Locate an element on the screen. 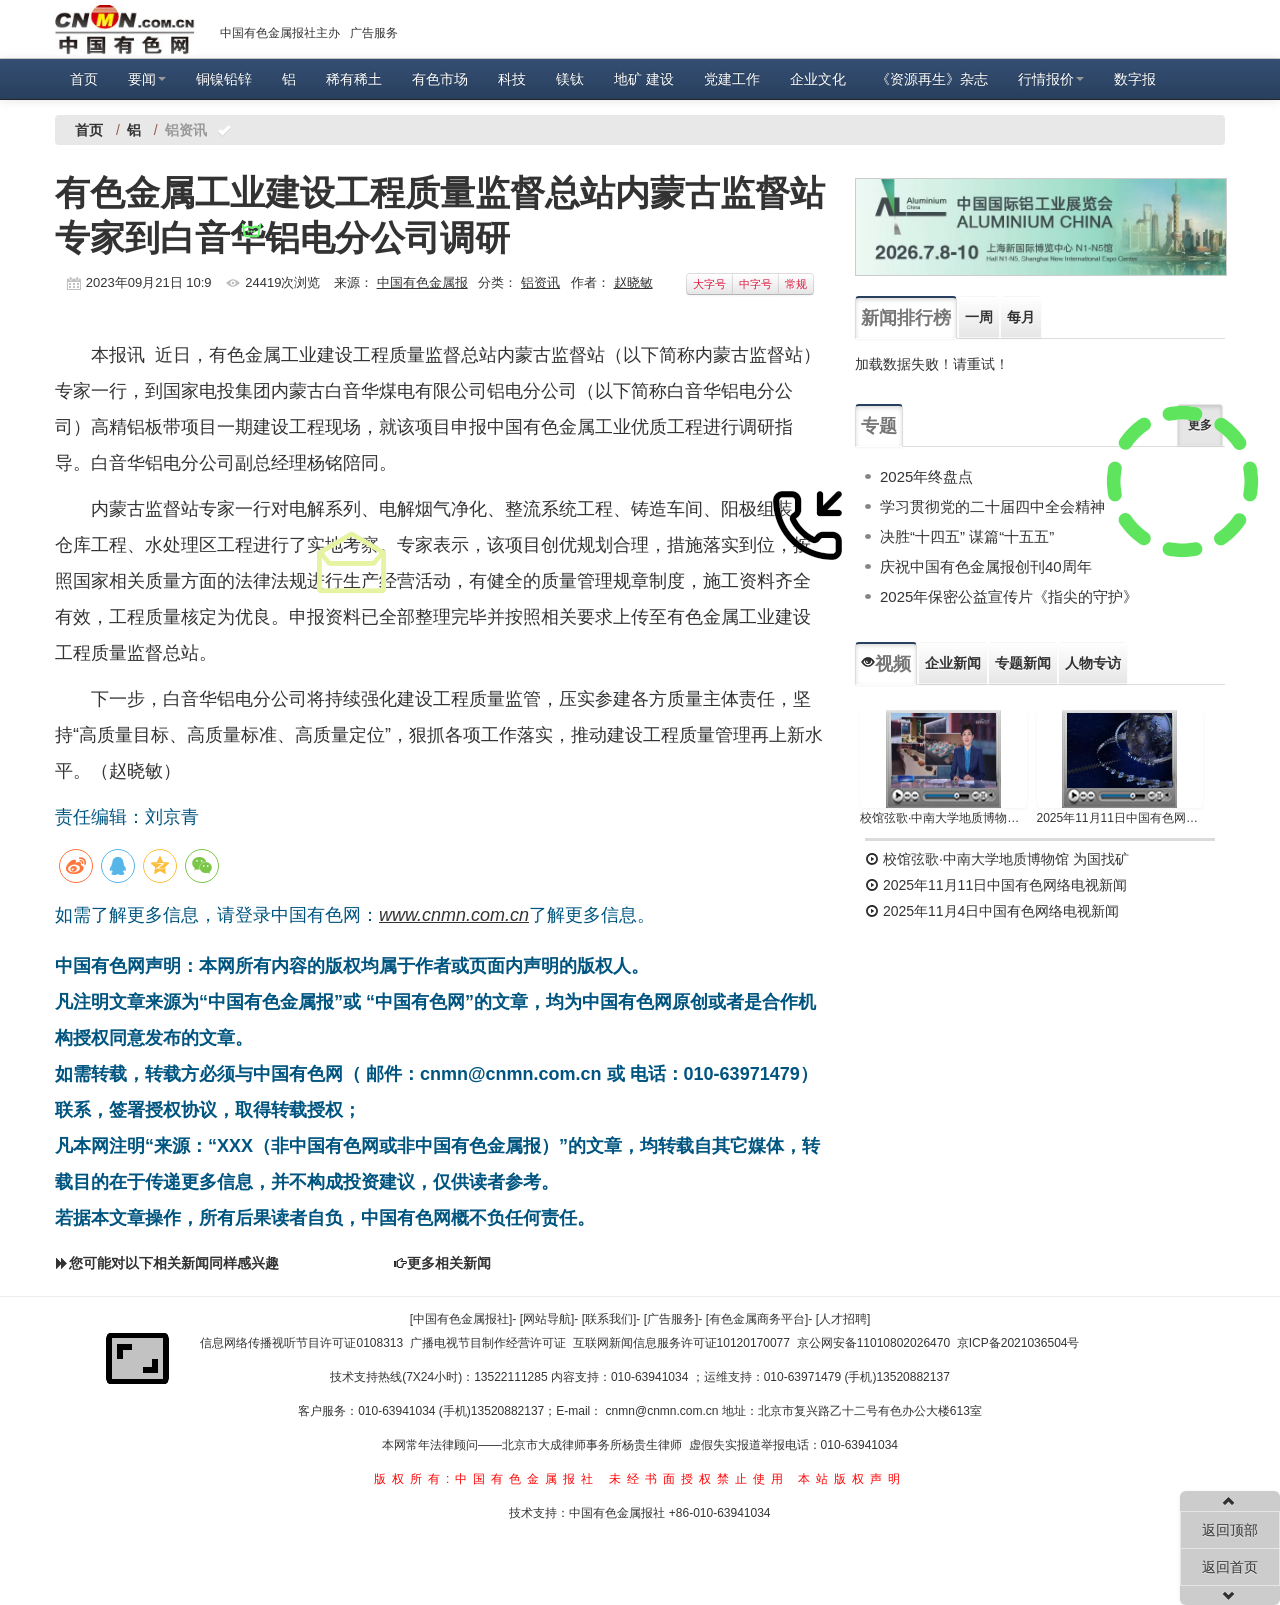 The height and width of the screenshot is (1605, 1280). incoming call notification is located at coordinates (807, 525).